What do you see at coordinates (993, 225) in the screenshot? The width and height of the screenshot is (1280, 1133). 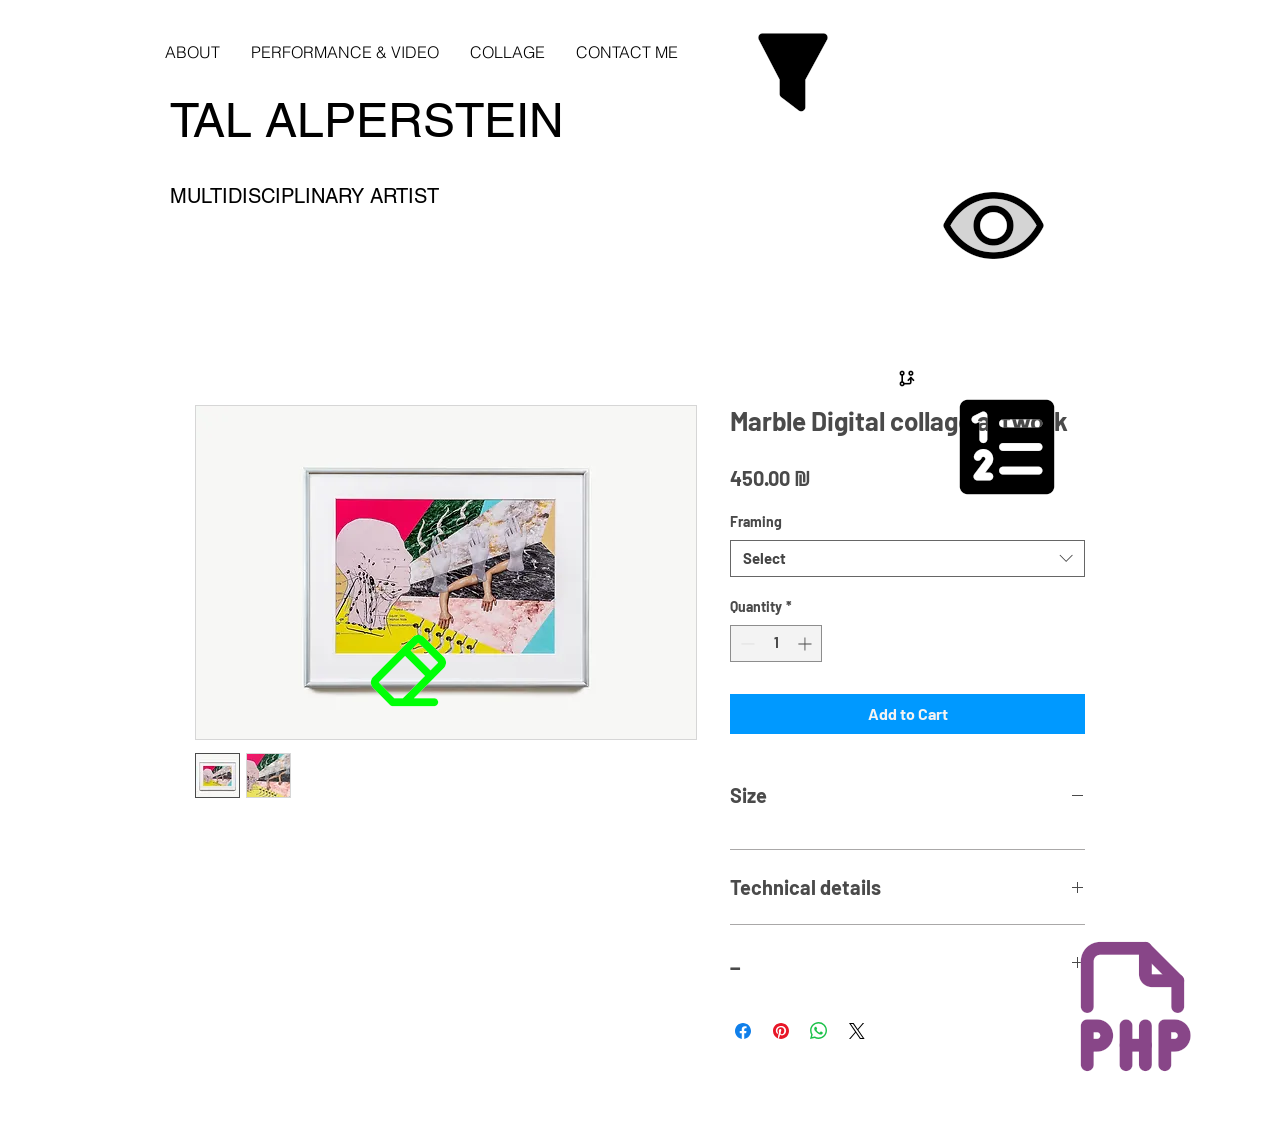 I see `view or preview content` at bounding box center [993, 225].